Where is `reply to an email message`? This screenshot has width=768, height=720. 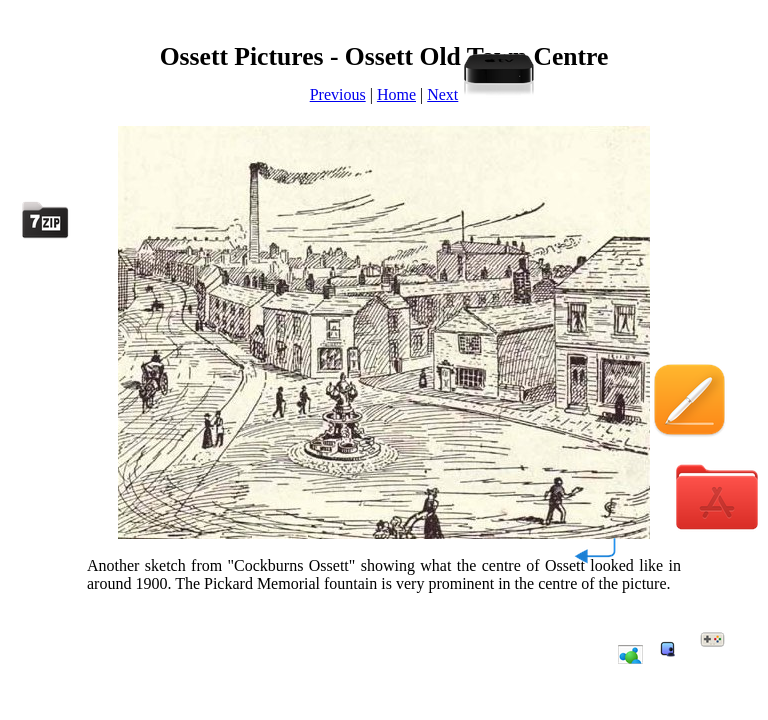
reply to an email message is located at coordinates (594, 550).